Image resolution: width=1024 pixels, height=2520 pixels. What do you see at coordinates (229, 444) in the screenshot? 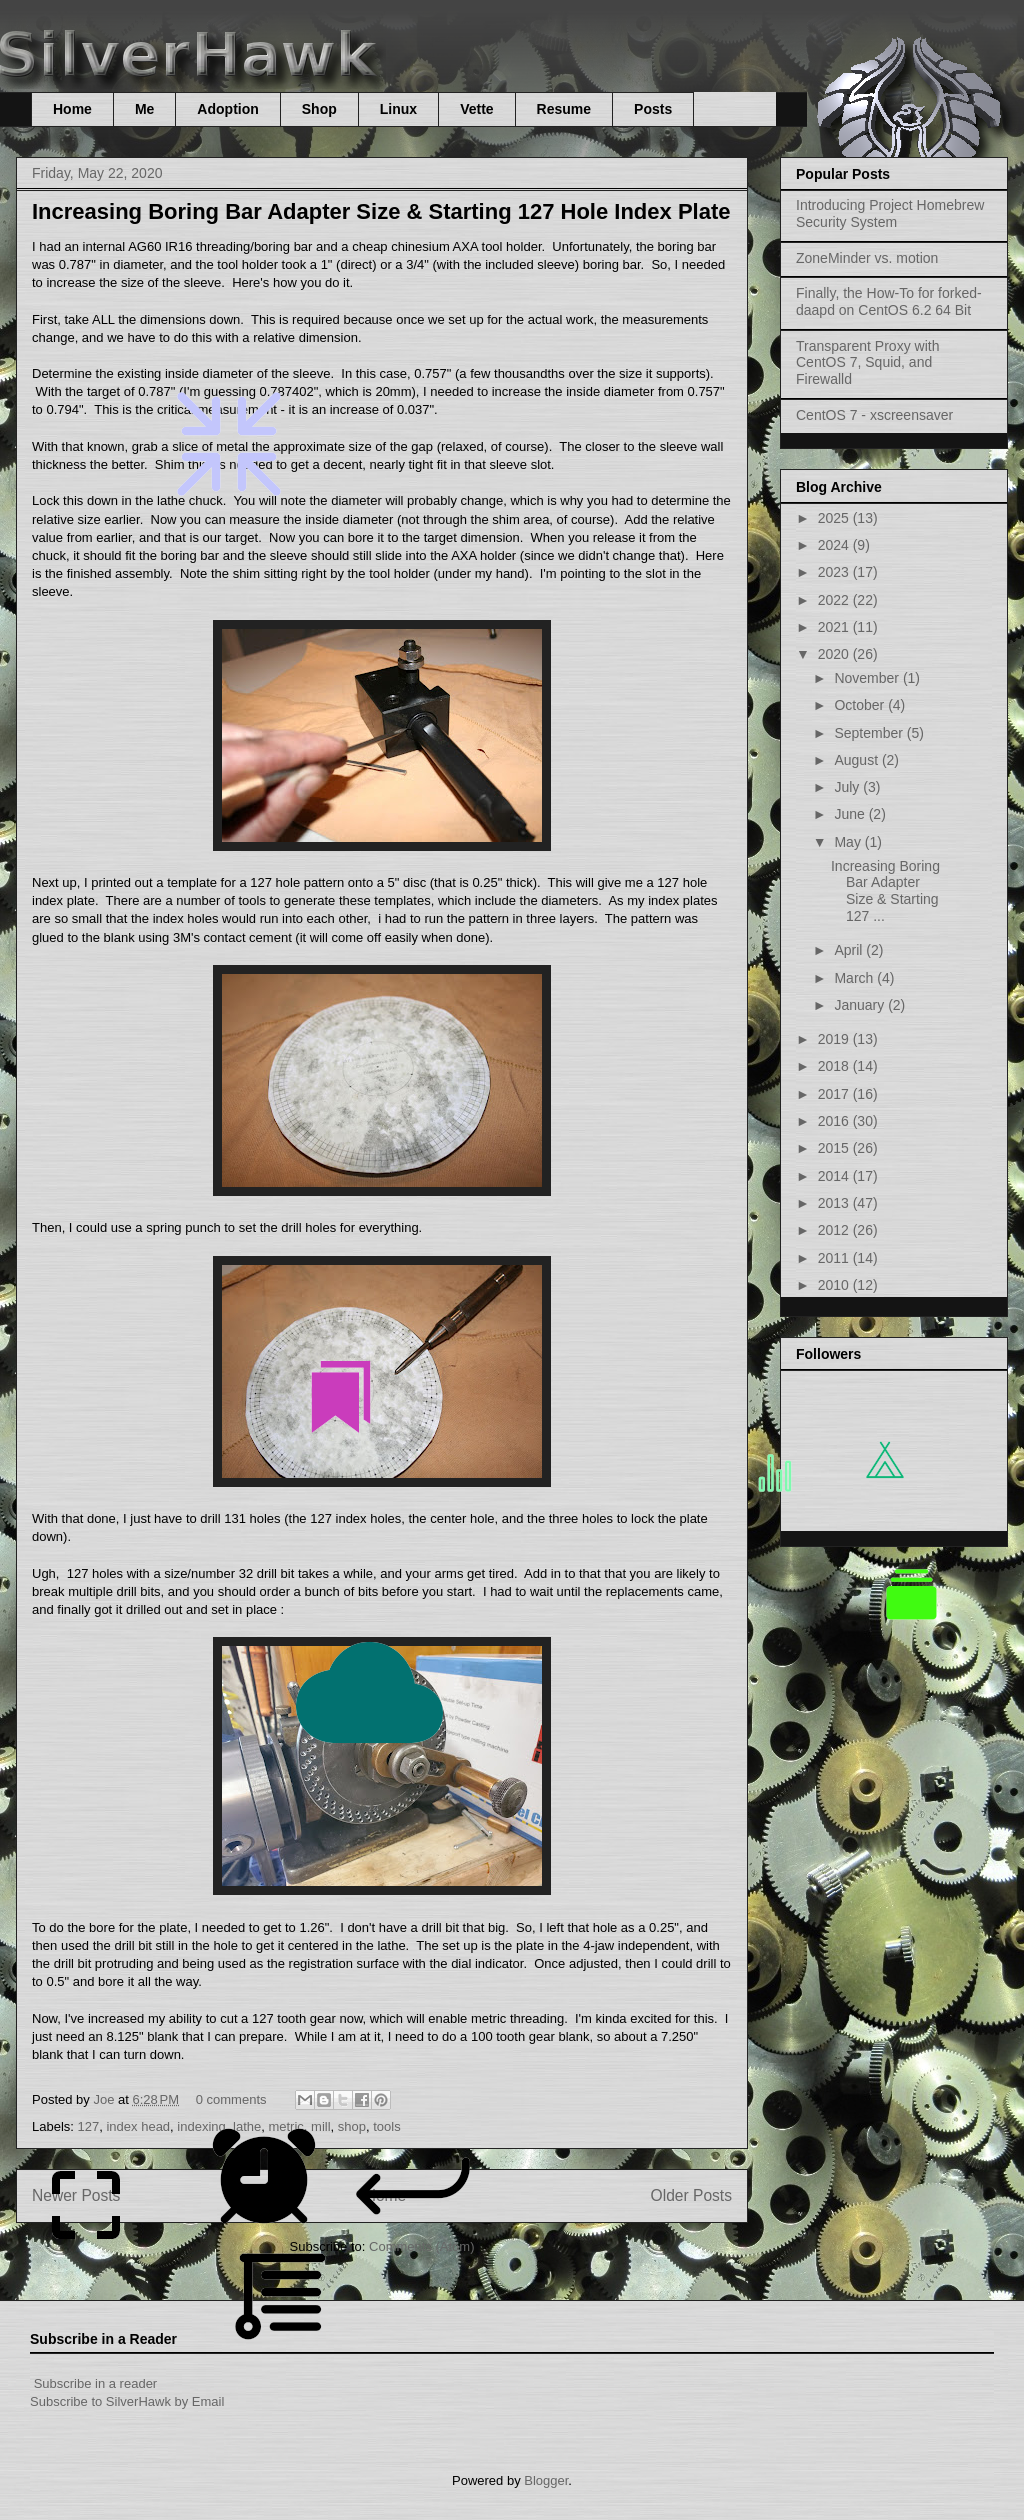
I see `exit fullscreen mode` at bounding box center [229, 444].